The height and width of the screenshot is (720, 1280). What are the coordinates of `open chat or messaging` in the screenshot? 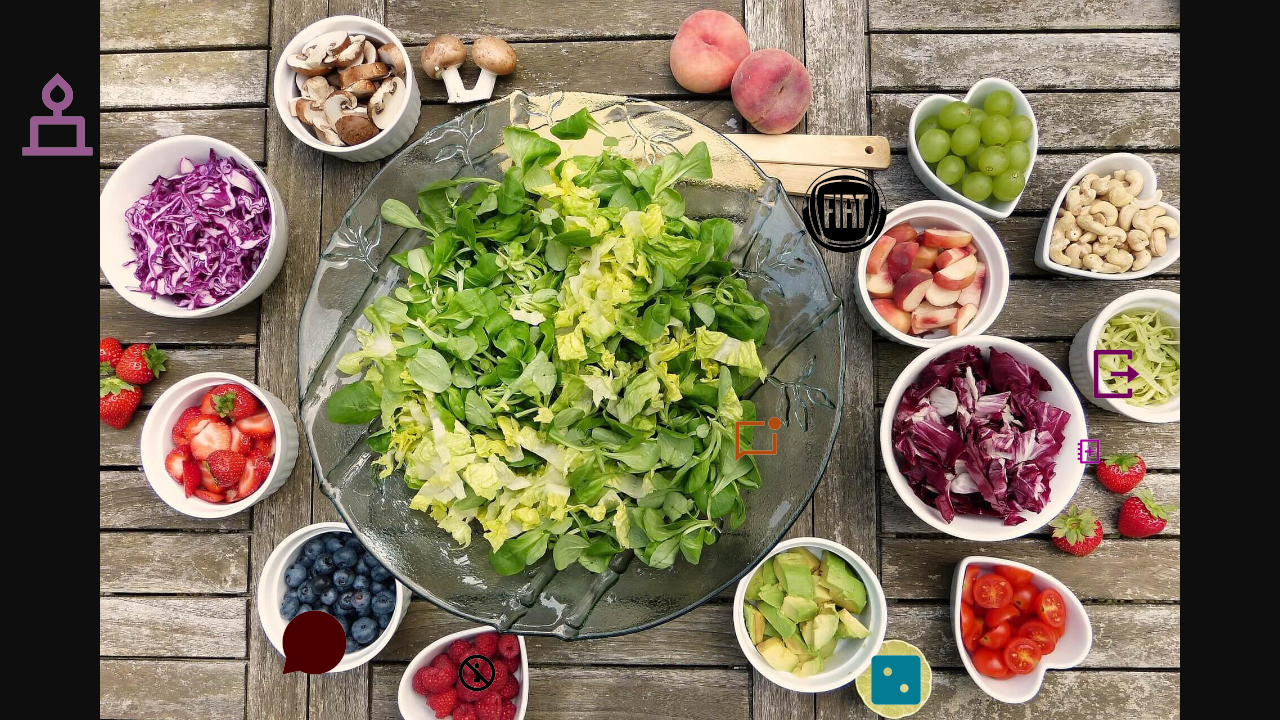 It's located at (314, 642).